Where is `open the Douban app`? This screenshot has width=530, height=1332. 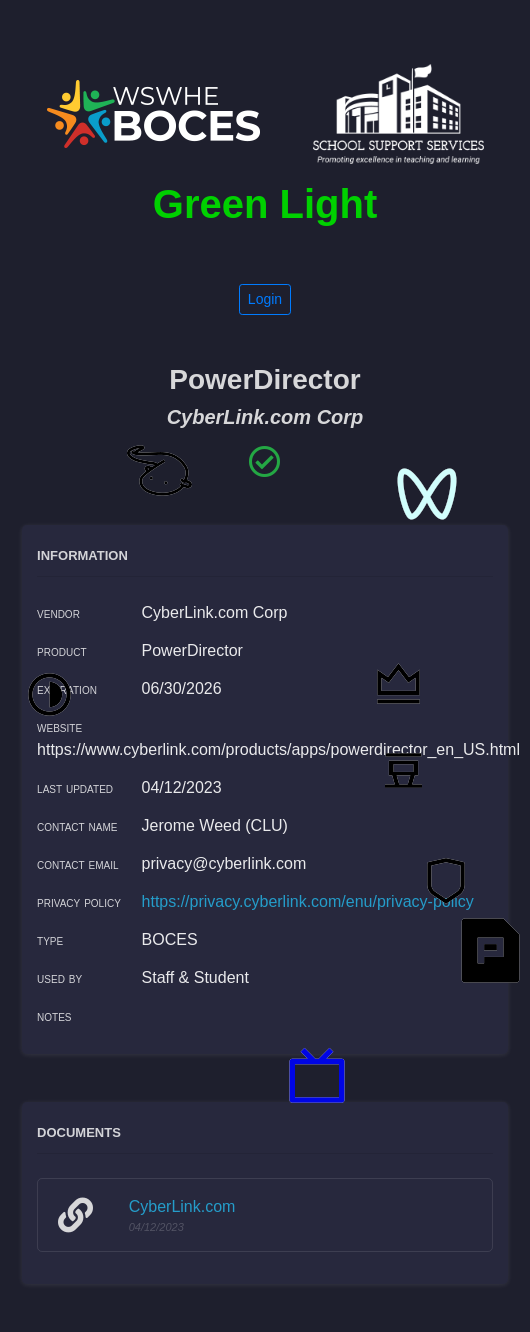 open the Douban app is located at coordinates (403, 770).